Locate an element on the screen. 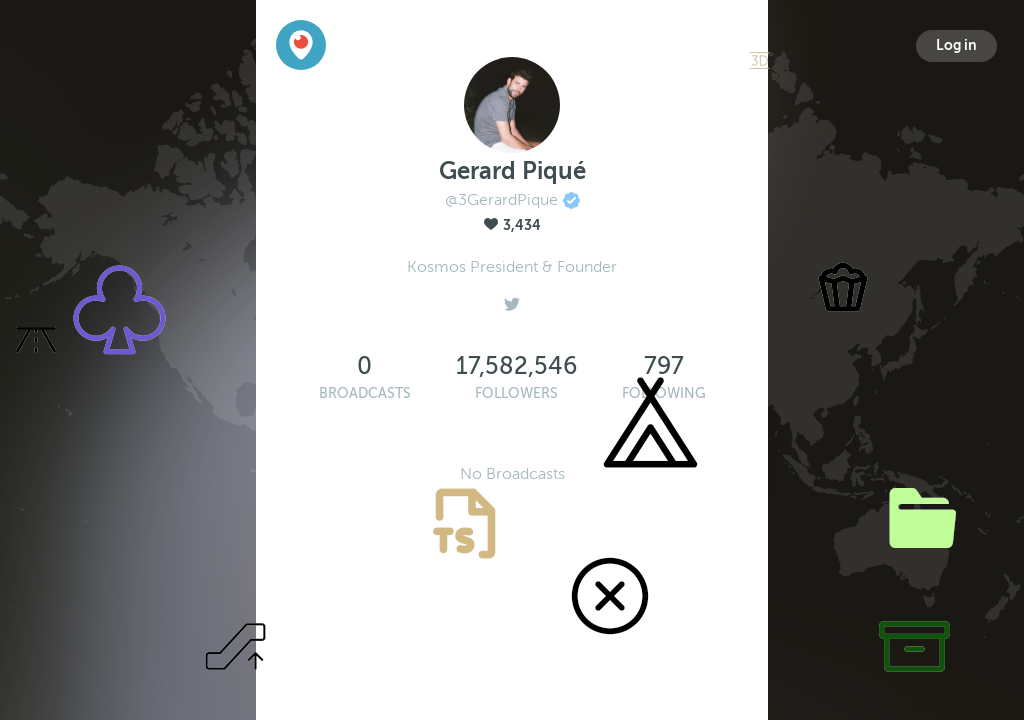 The height and width of the screenshot is (720, 1024). indicates clubs suit in a card game is located at coordinates (119, 311).